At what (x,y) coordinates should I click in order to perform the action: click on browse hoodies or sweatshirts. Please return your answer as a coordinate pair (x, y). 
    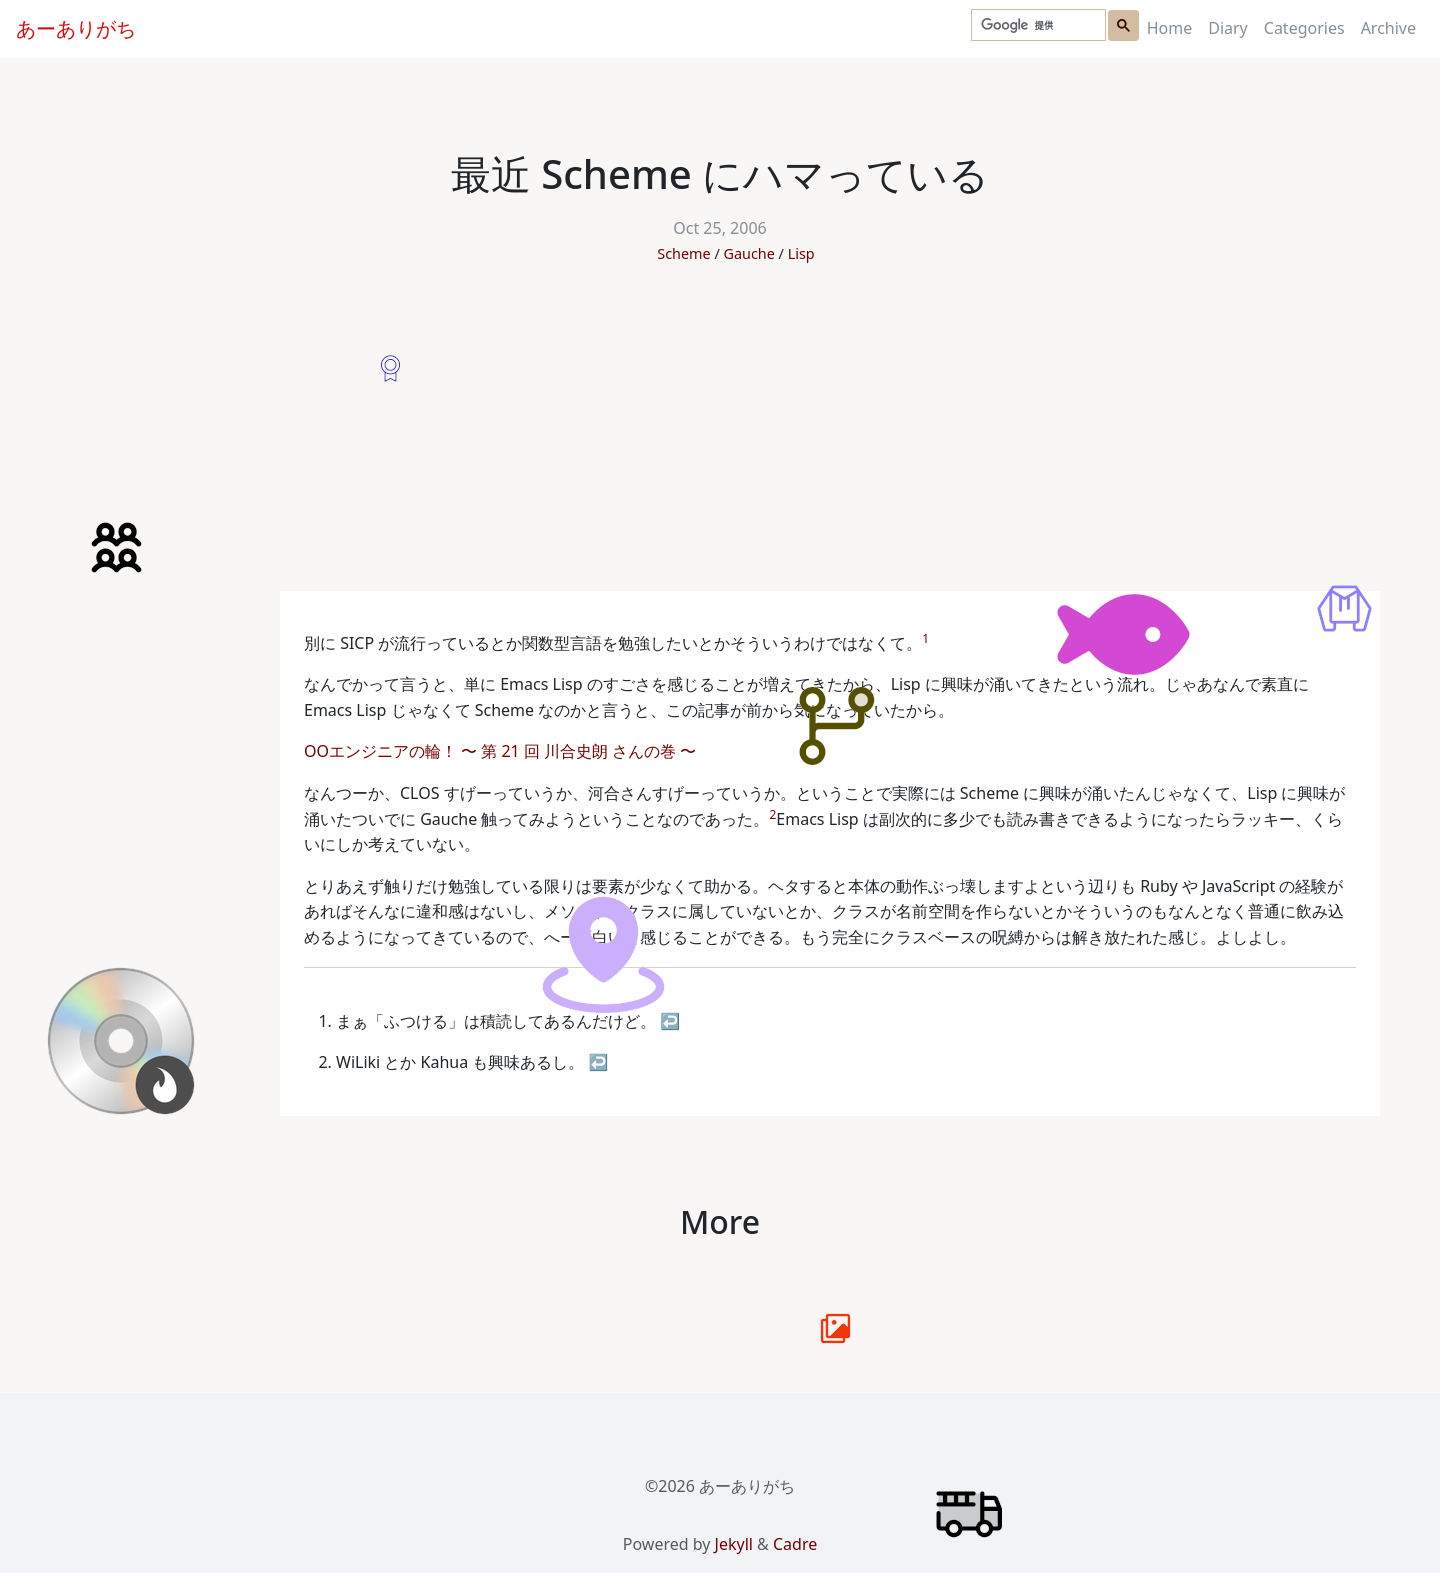
    Looking at the image, I should click on (1344, 608).